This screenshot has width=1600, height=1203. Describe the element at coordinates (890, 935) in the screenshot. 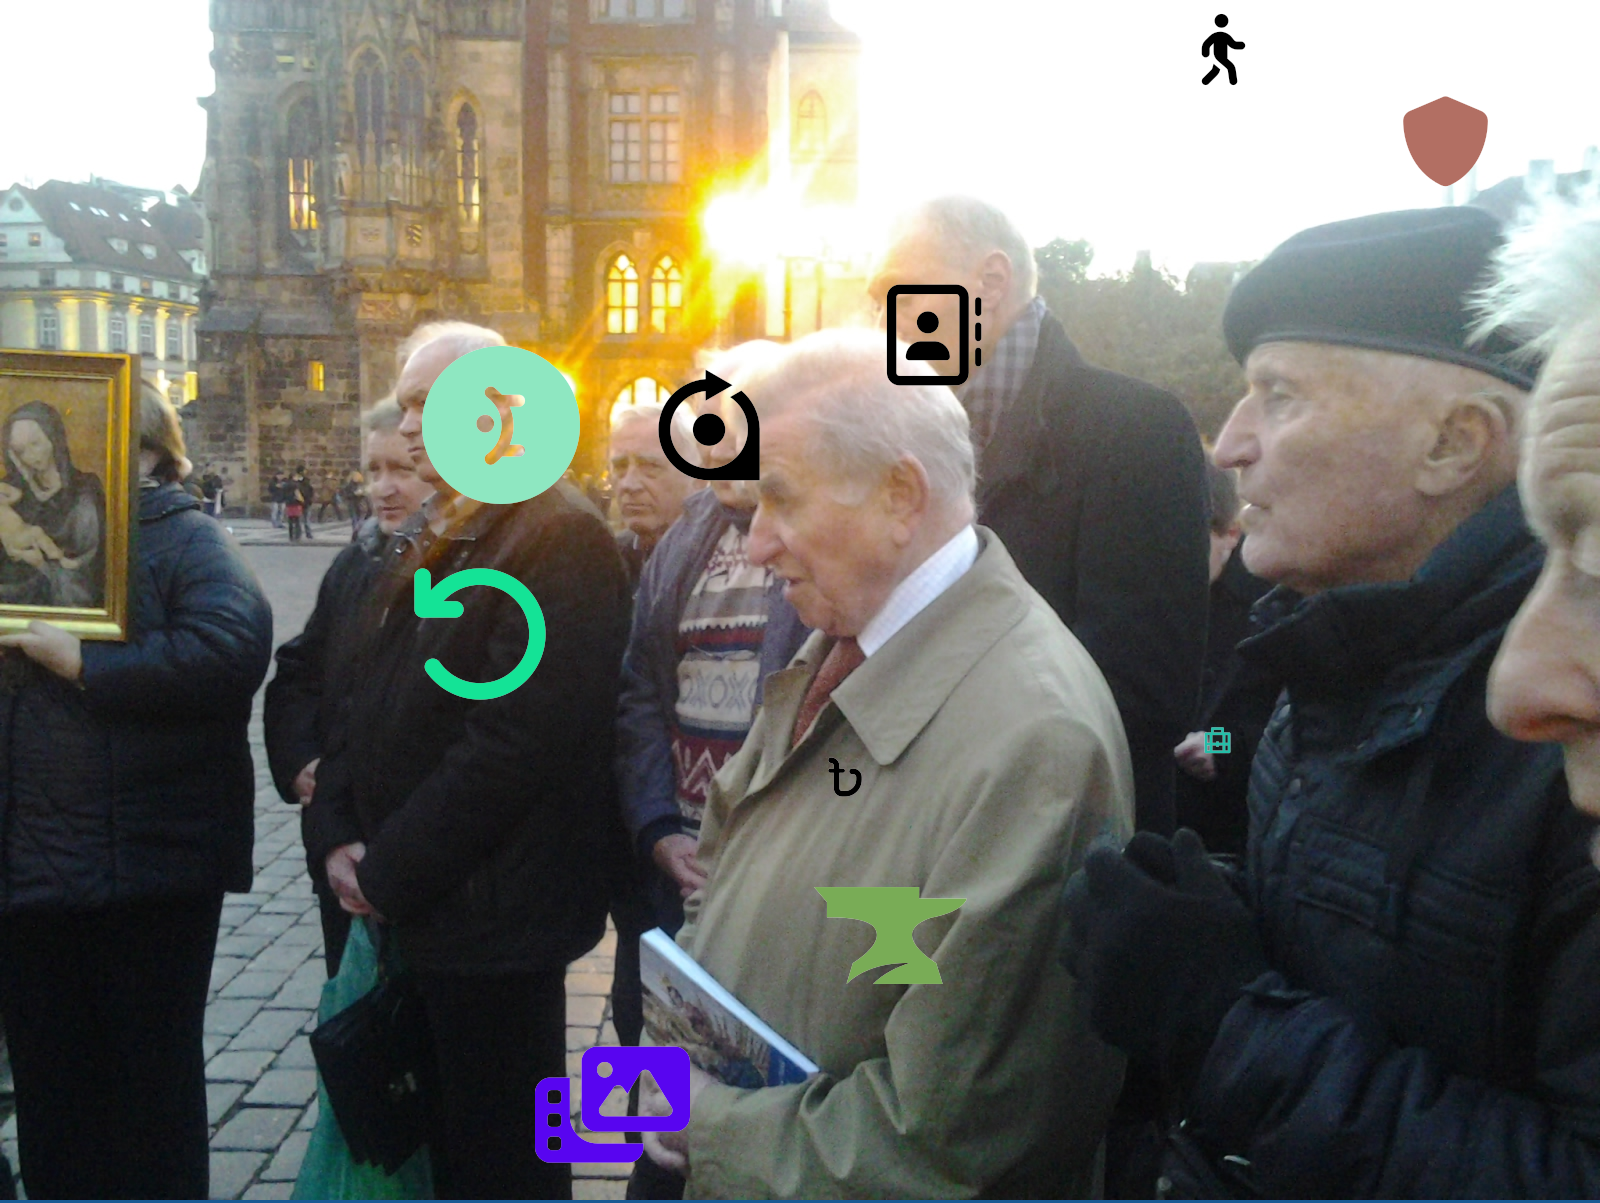

I see `visit curseforge for game mods and addons` at that location.